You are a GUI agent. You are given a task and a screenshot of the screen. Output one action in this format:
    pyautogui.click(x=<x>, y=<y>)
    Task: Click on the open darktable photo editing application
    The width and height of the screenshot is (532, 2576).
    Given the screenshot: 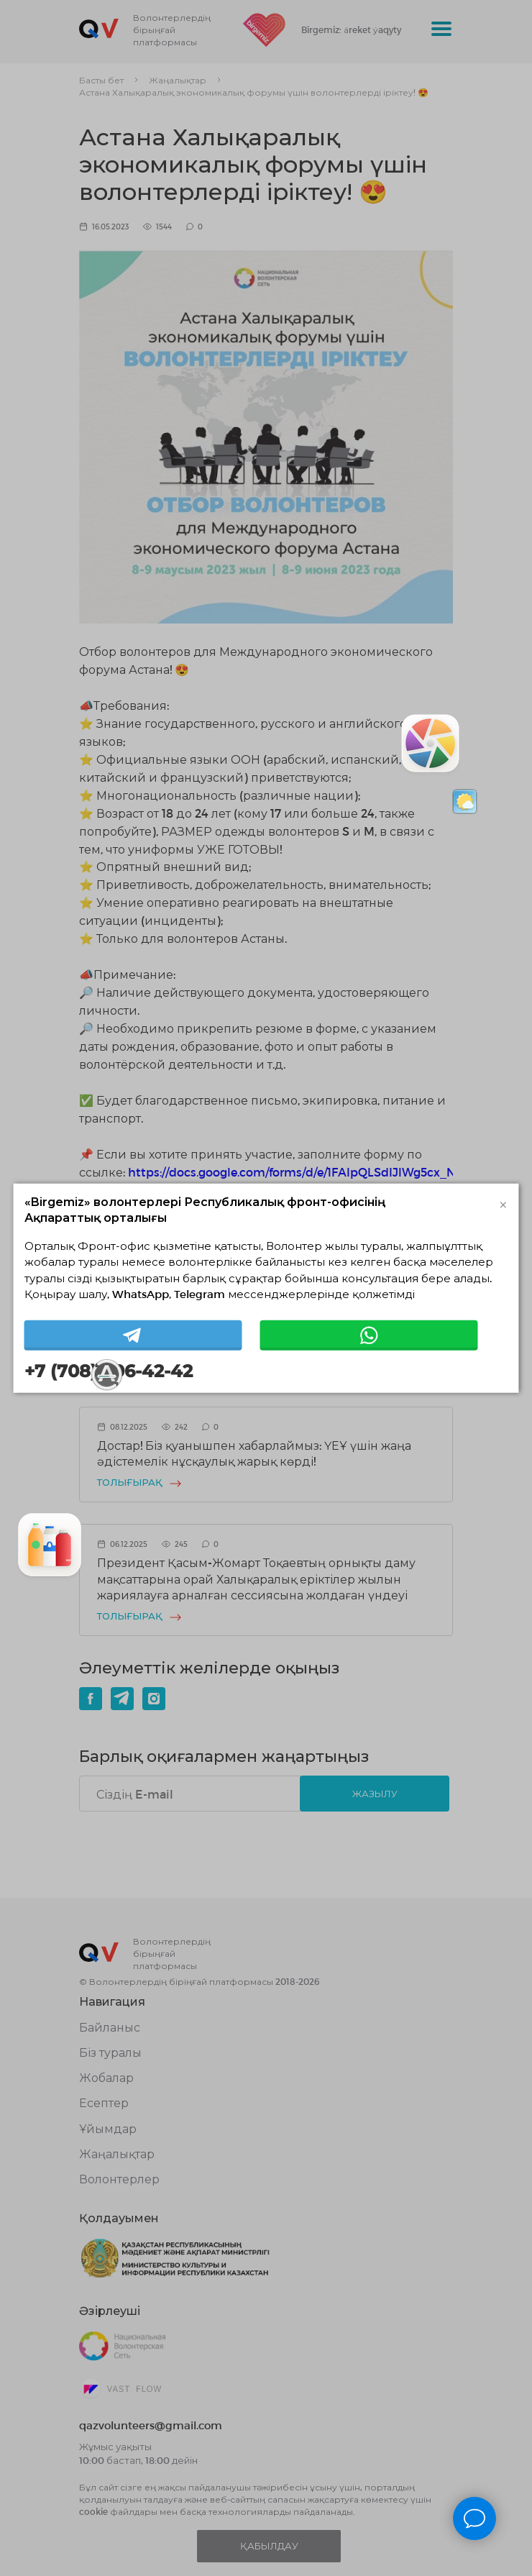 What is the action you would take?
    pyautogui.click(x=430, y=743)
    